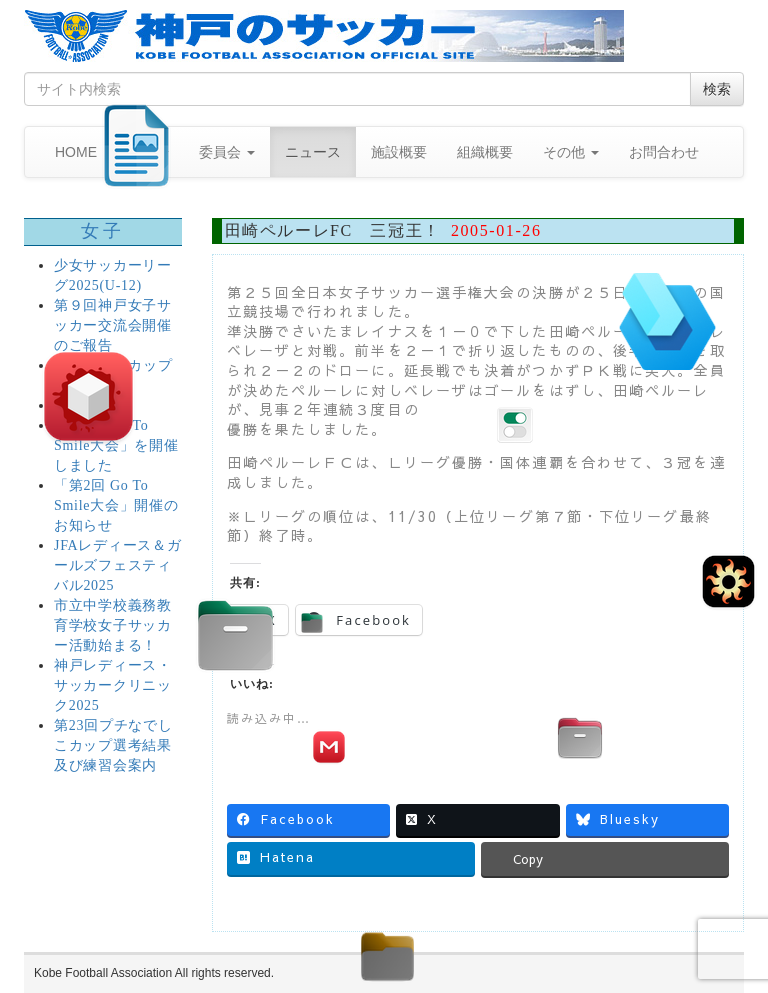 The image size is (768, 993). Describe the element at coordinates (387, 956) in the screenshot. I see `indicates a folder is ready to accept a dragged item` at that location.